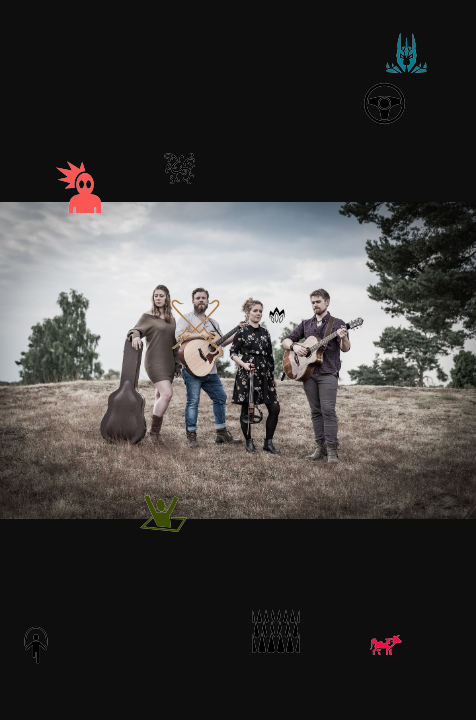 The height and width of the screenshot is (720, 476). I want to click on access driving or vehicle controls, so click(384, 103).